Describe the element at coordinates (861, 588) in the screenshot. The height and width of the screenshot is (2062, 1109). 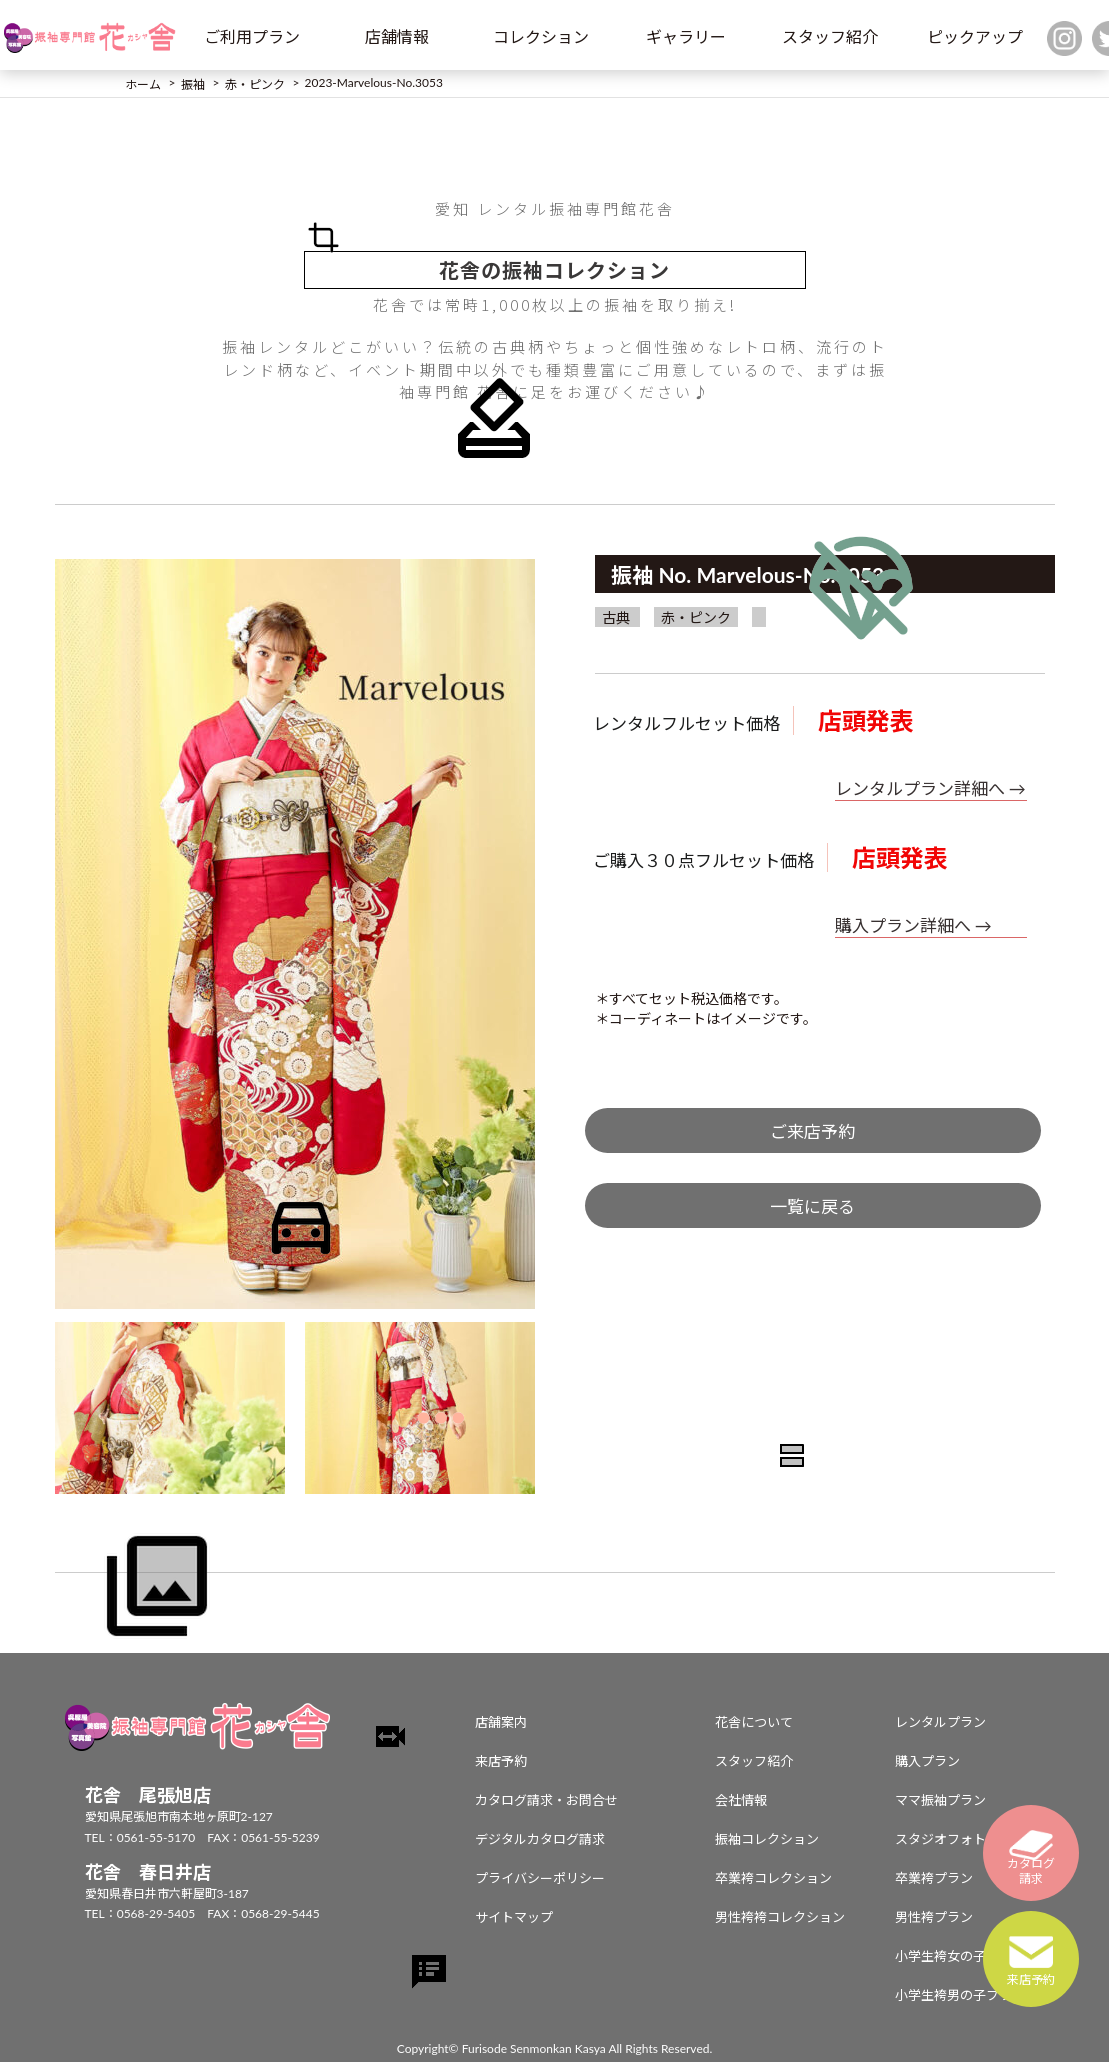
I see `parachute deployment disabled` at that location.